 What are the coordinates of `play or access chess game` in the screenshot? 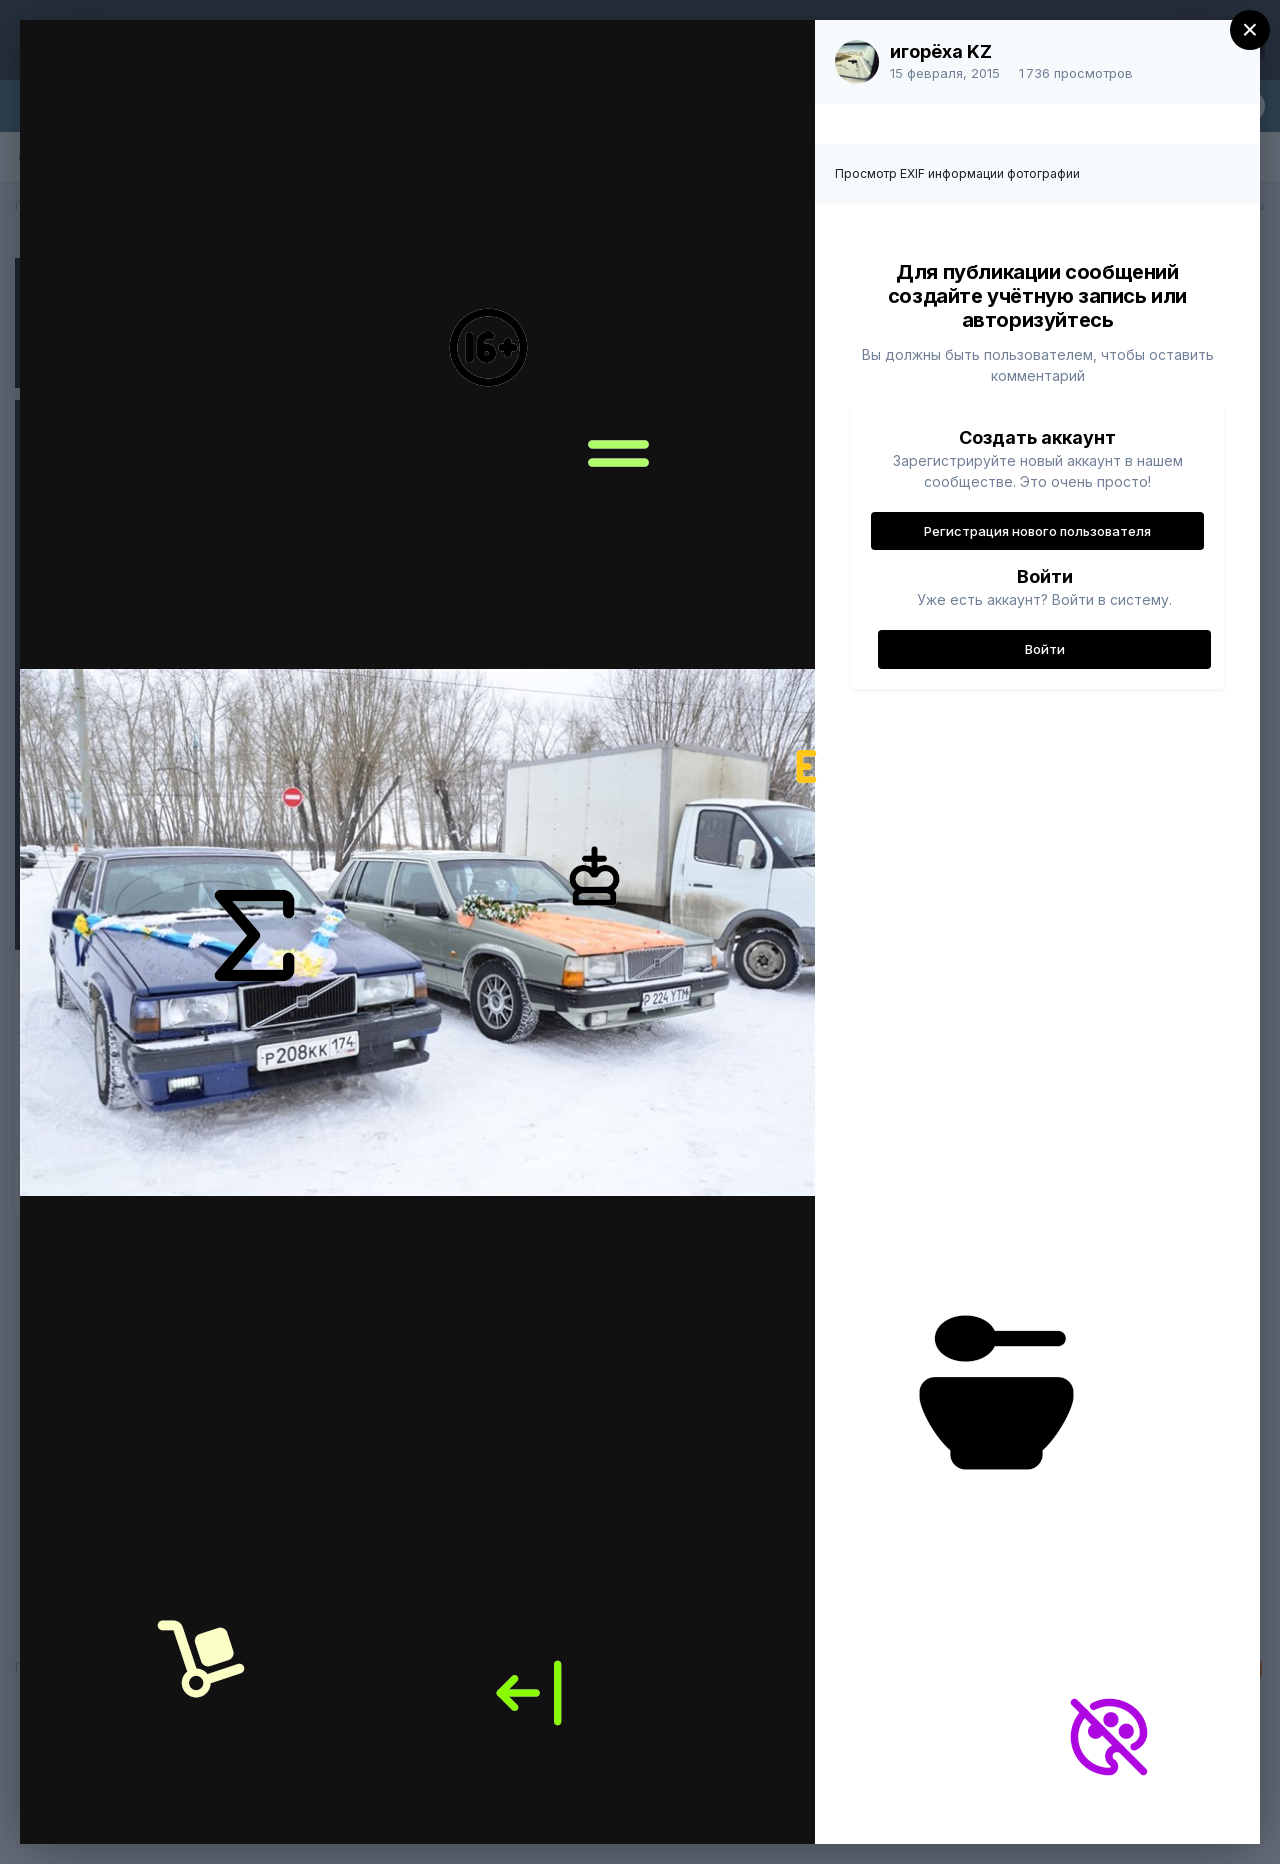 It's located at (594, 877).